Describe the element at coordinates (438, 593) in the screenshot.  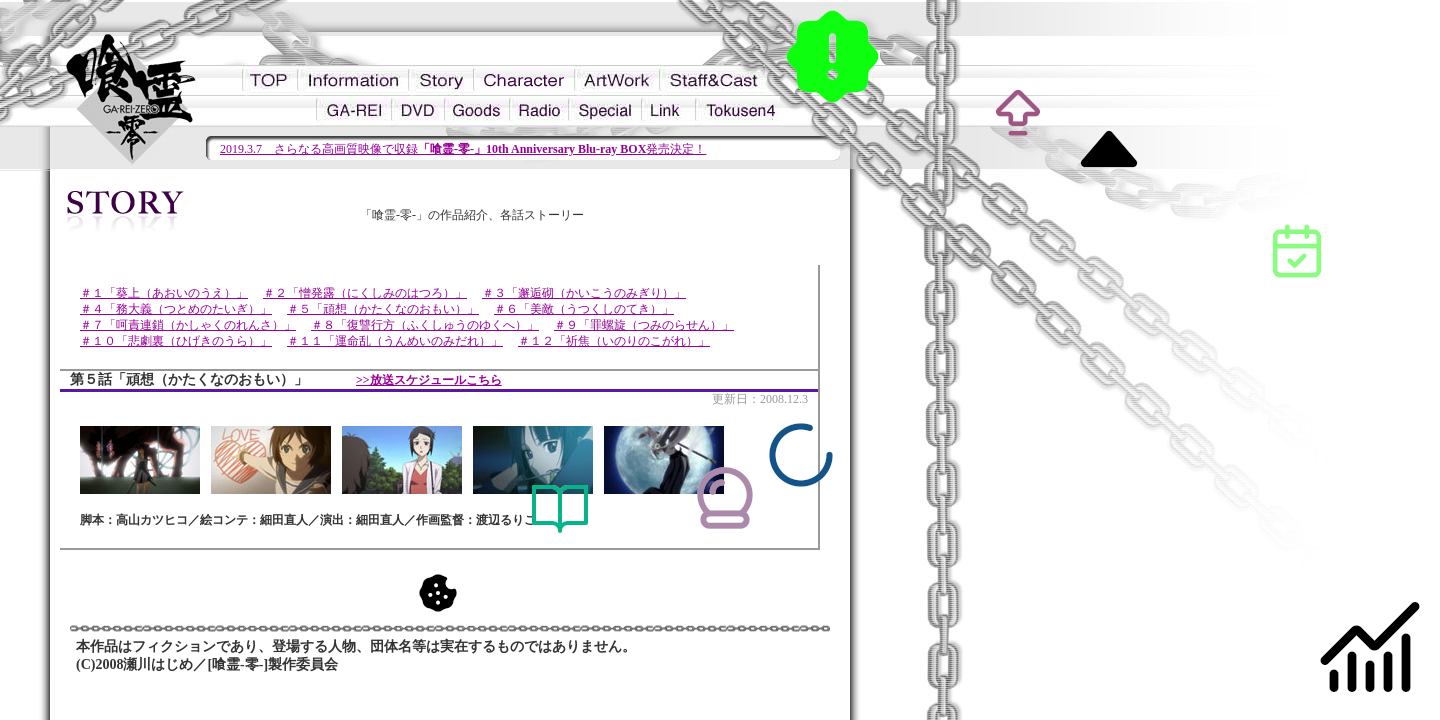
I see `manage cookie consent preferences` at that location.